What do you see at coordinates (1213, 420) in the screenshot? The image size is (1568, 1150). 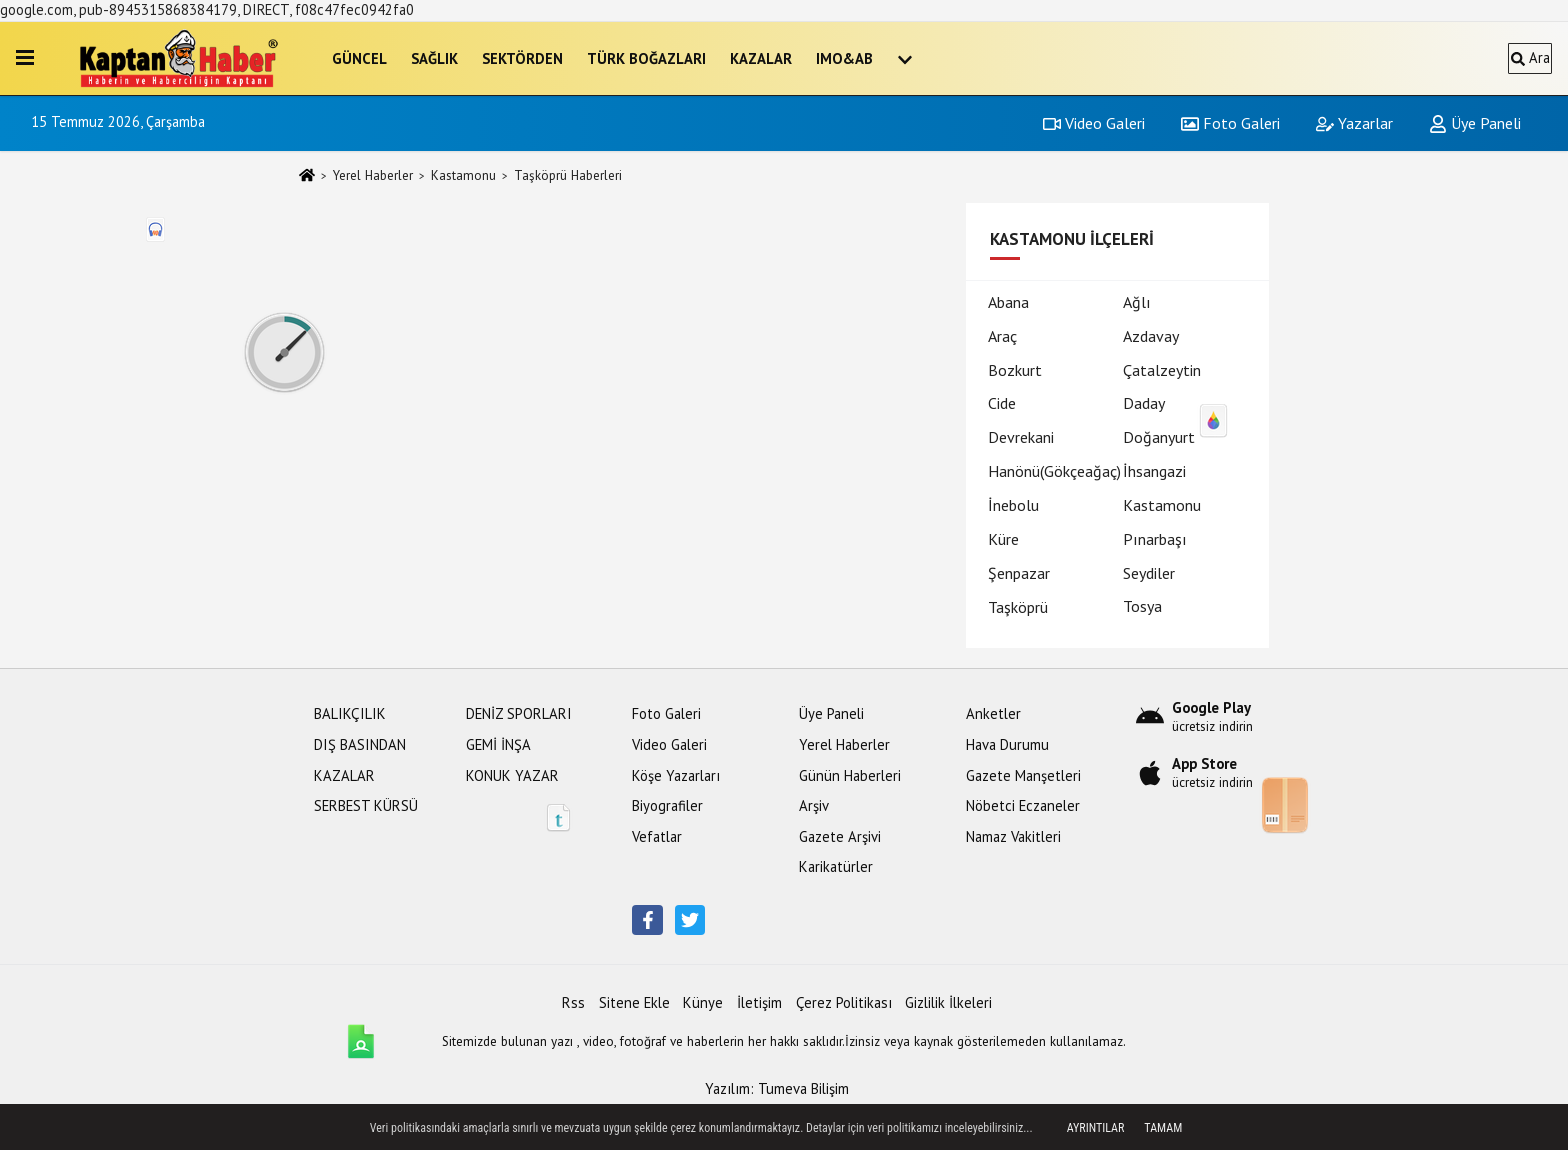 I see `file type for hardware monitoring sensor data` at bounding box center [1213, 420].